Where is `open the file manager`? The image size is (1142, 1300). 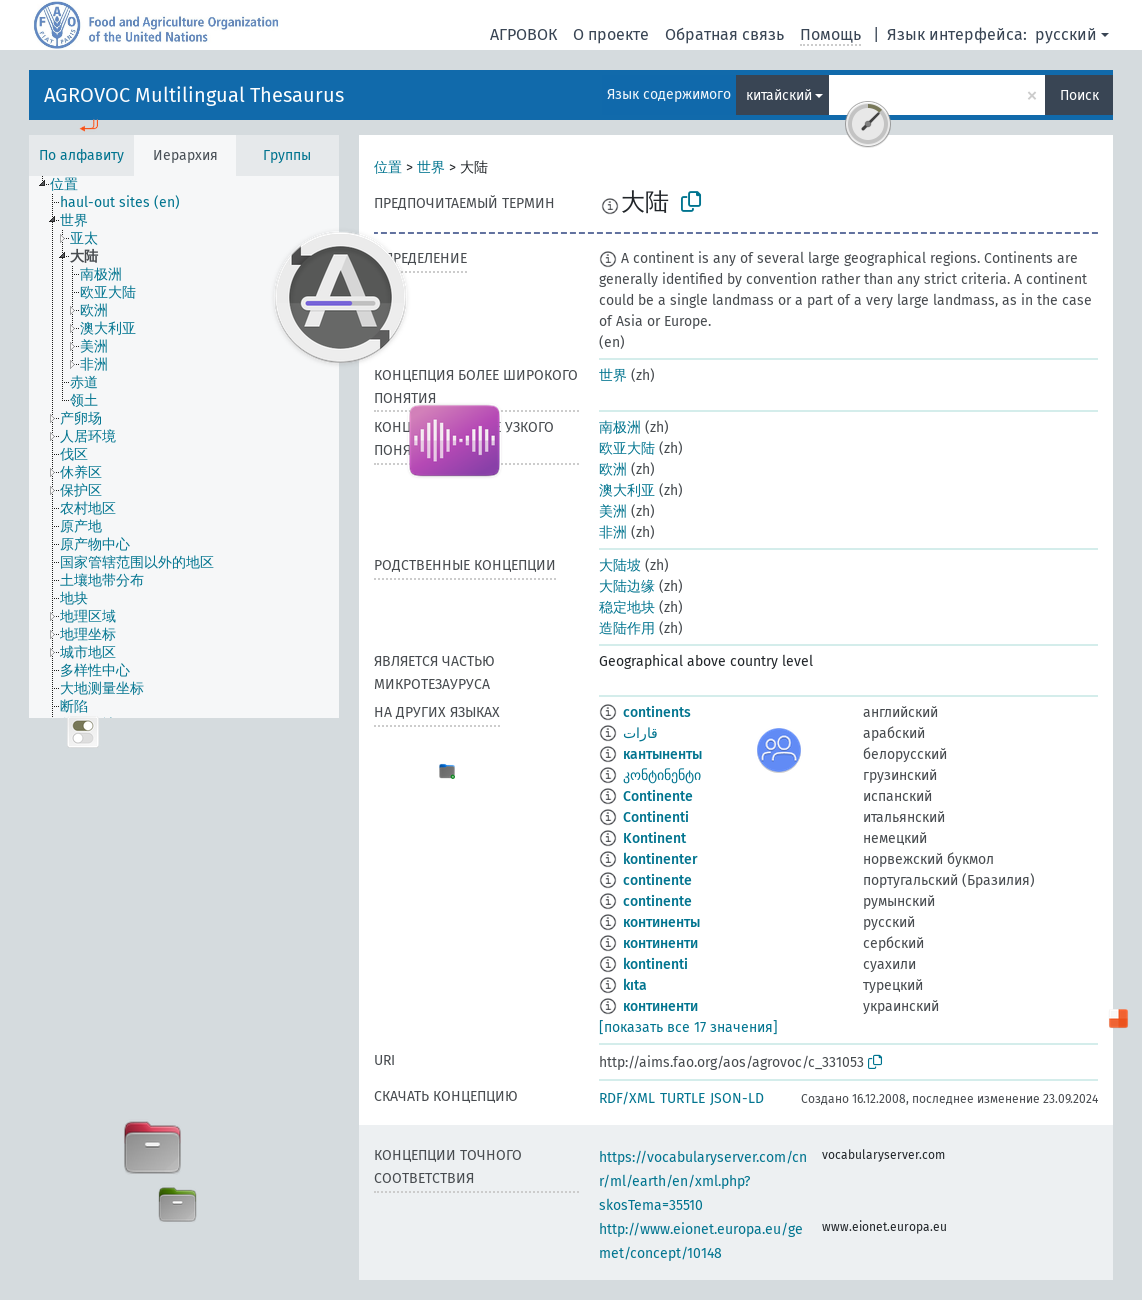
open the file manager is located at coordinates (177, 1204).